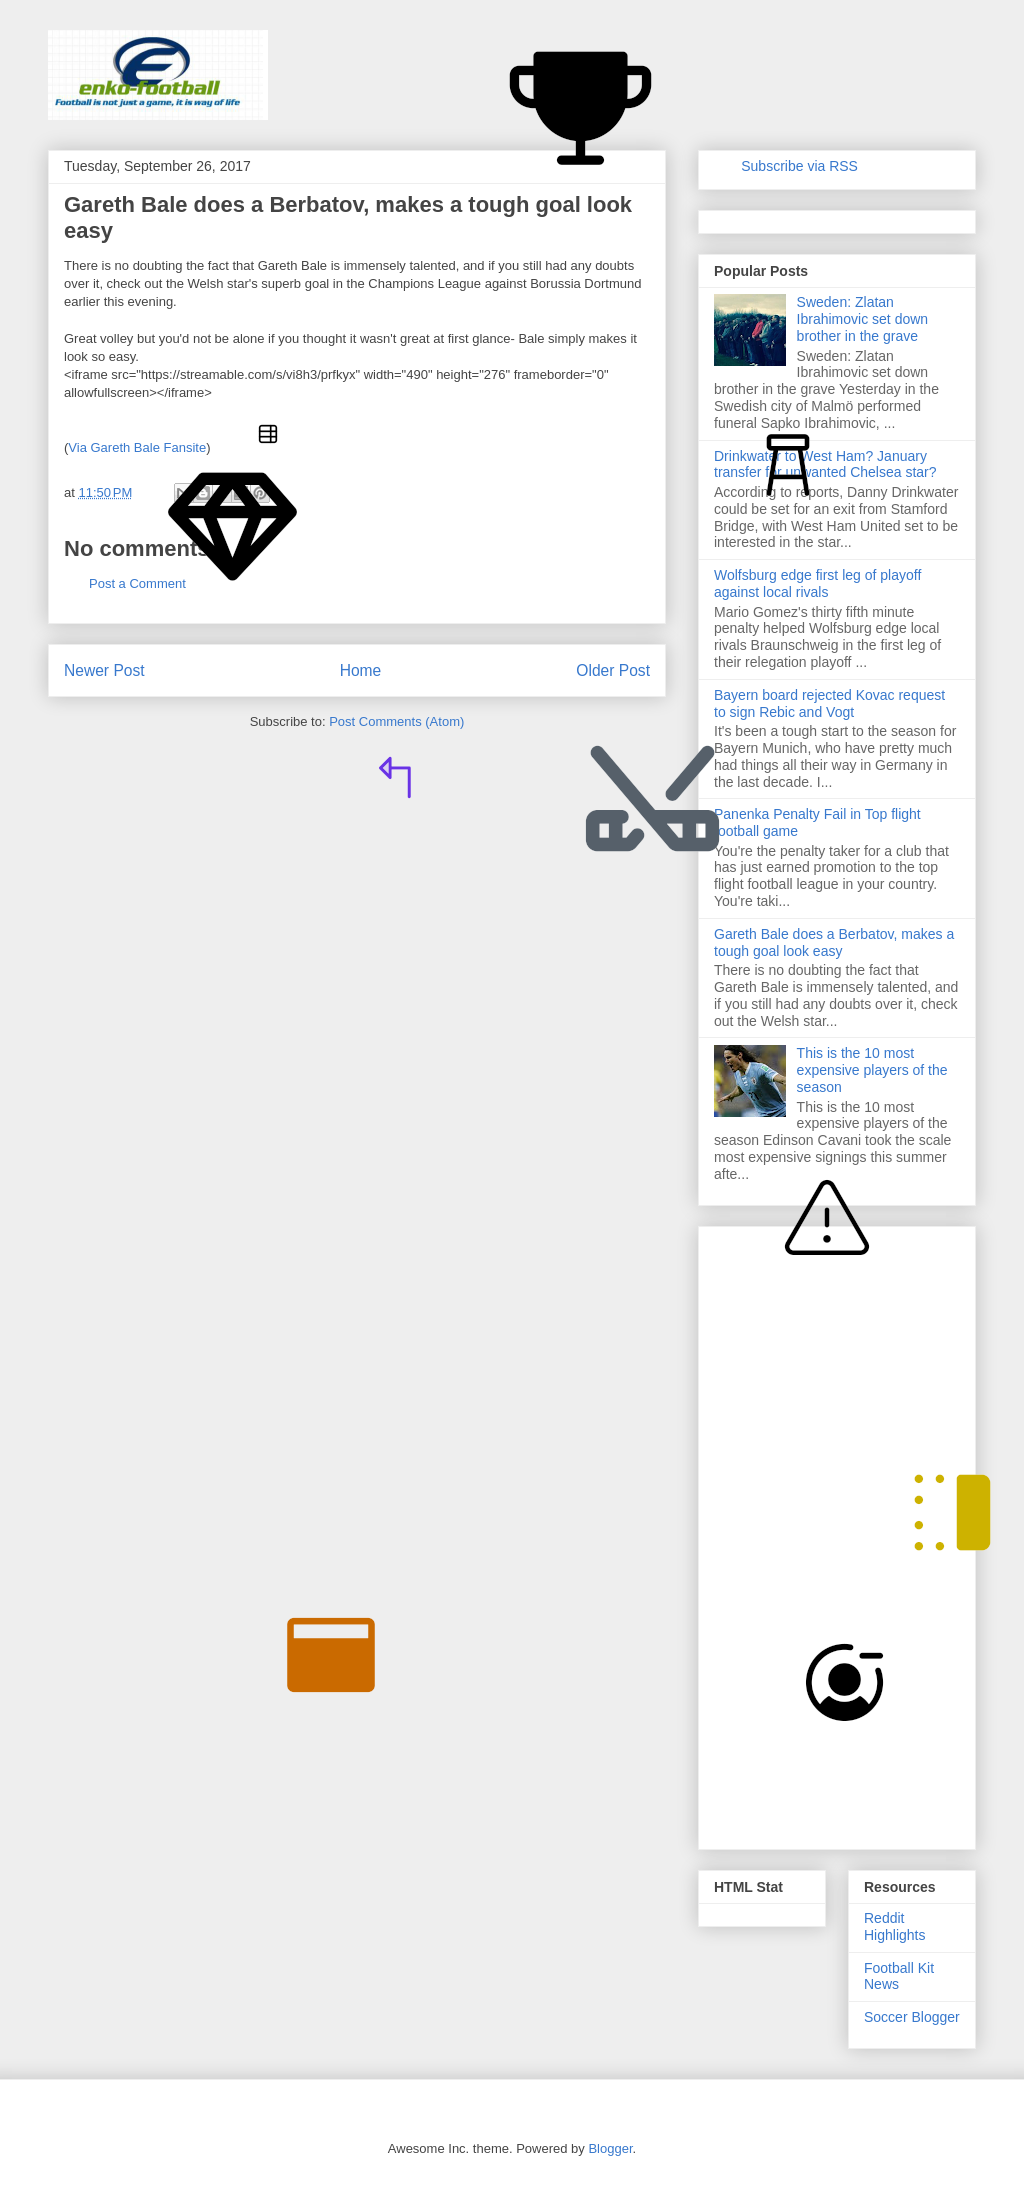  I want to click on align content to the right edge, so click(952, 1512).